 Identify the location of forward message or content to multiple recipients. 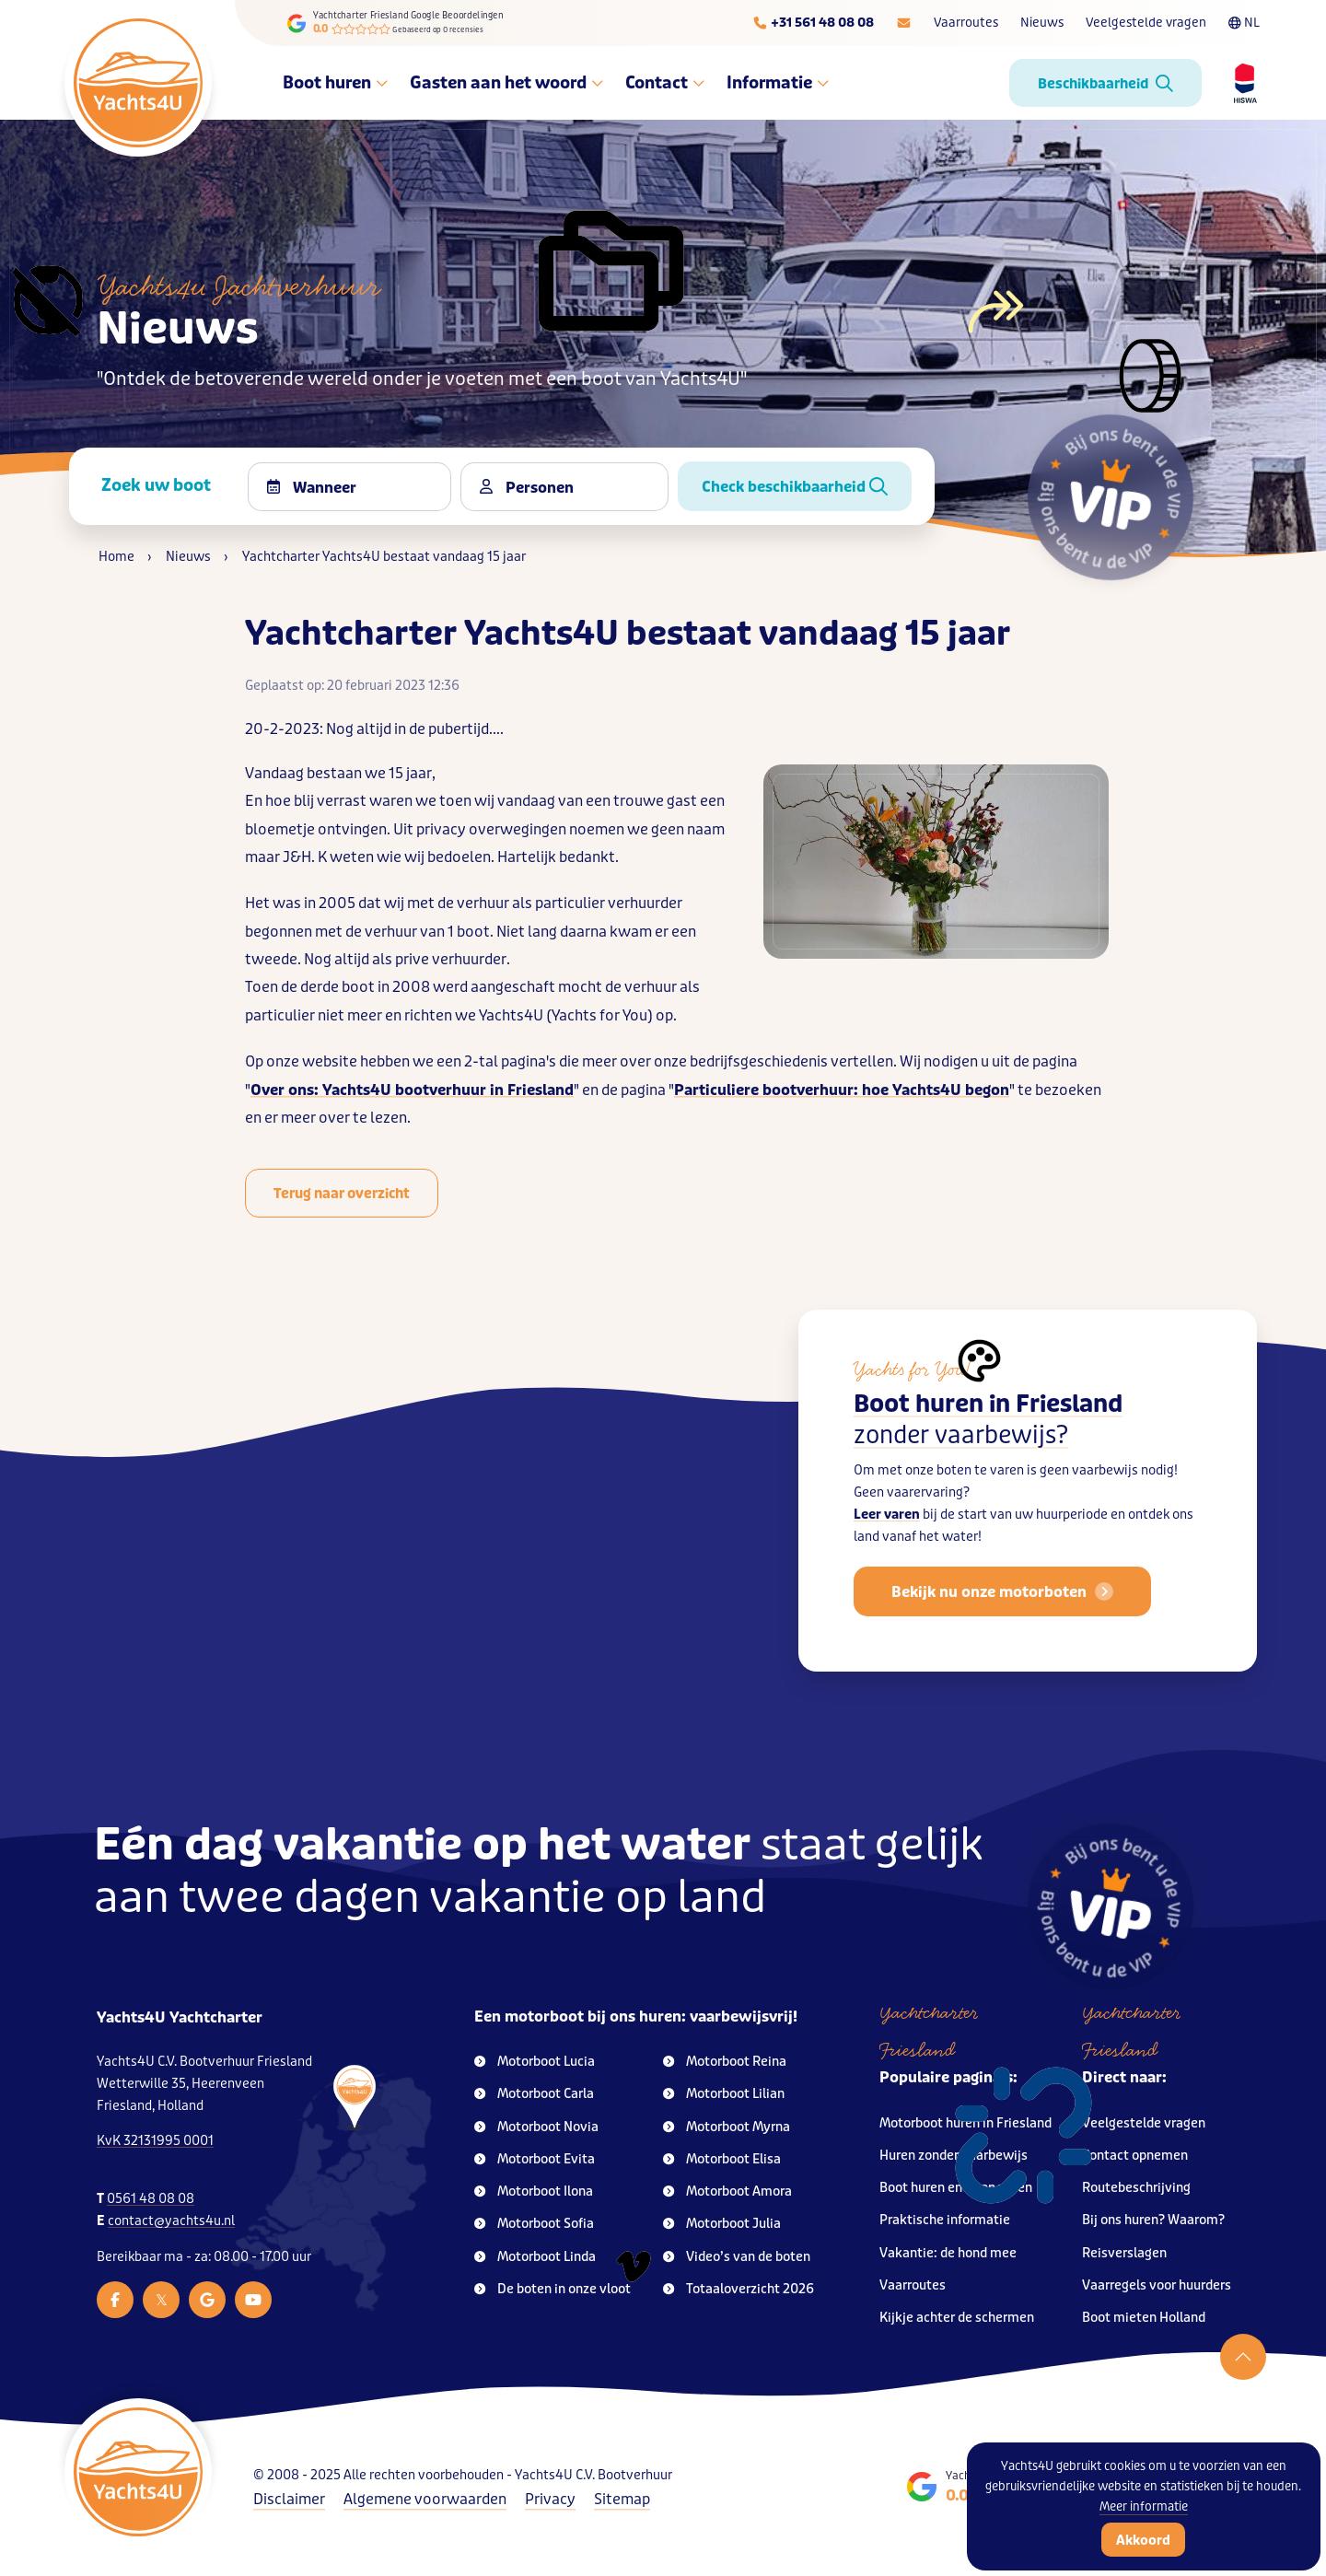
(995, 311).